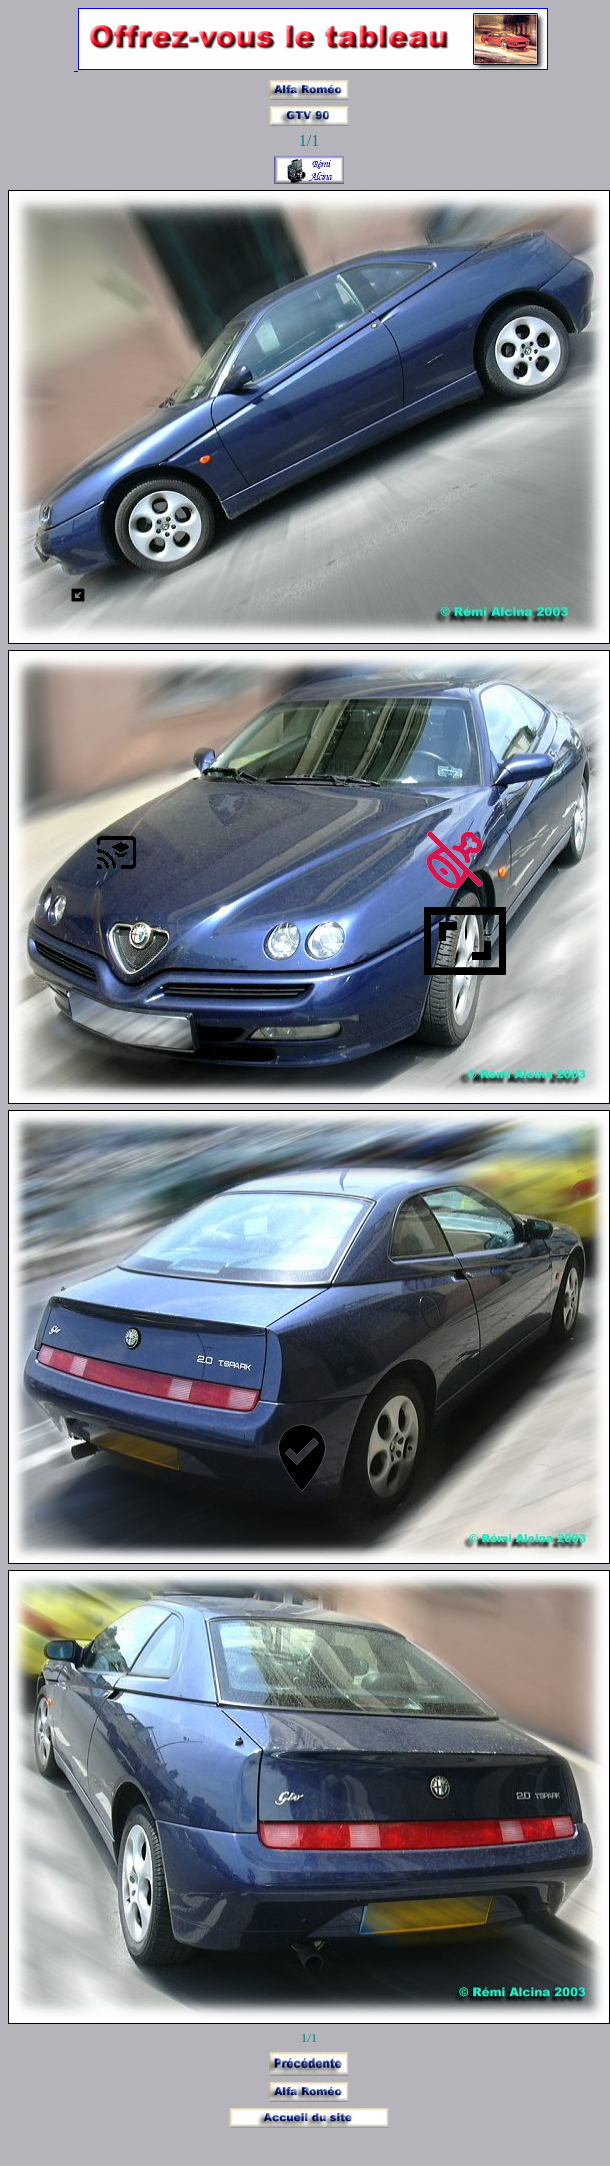 The height and width of the screenshot is (2166, 610). What do you see at coordinates (465, 941) in the screenshot?
I see `adjust aspect ratio settings` at bounding box center [465, 941].